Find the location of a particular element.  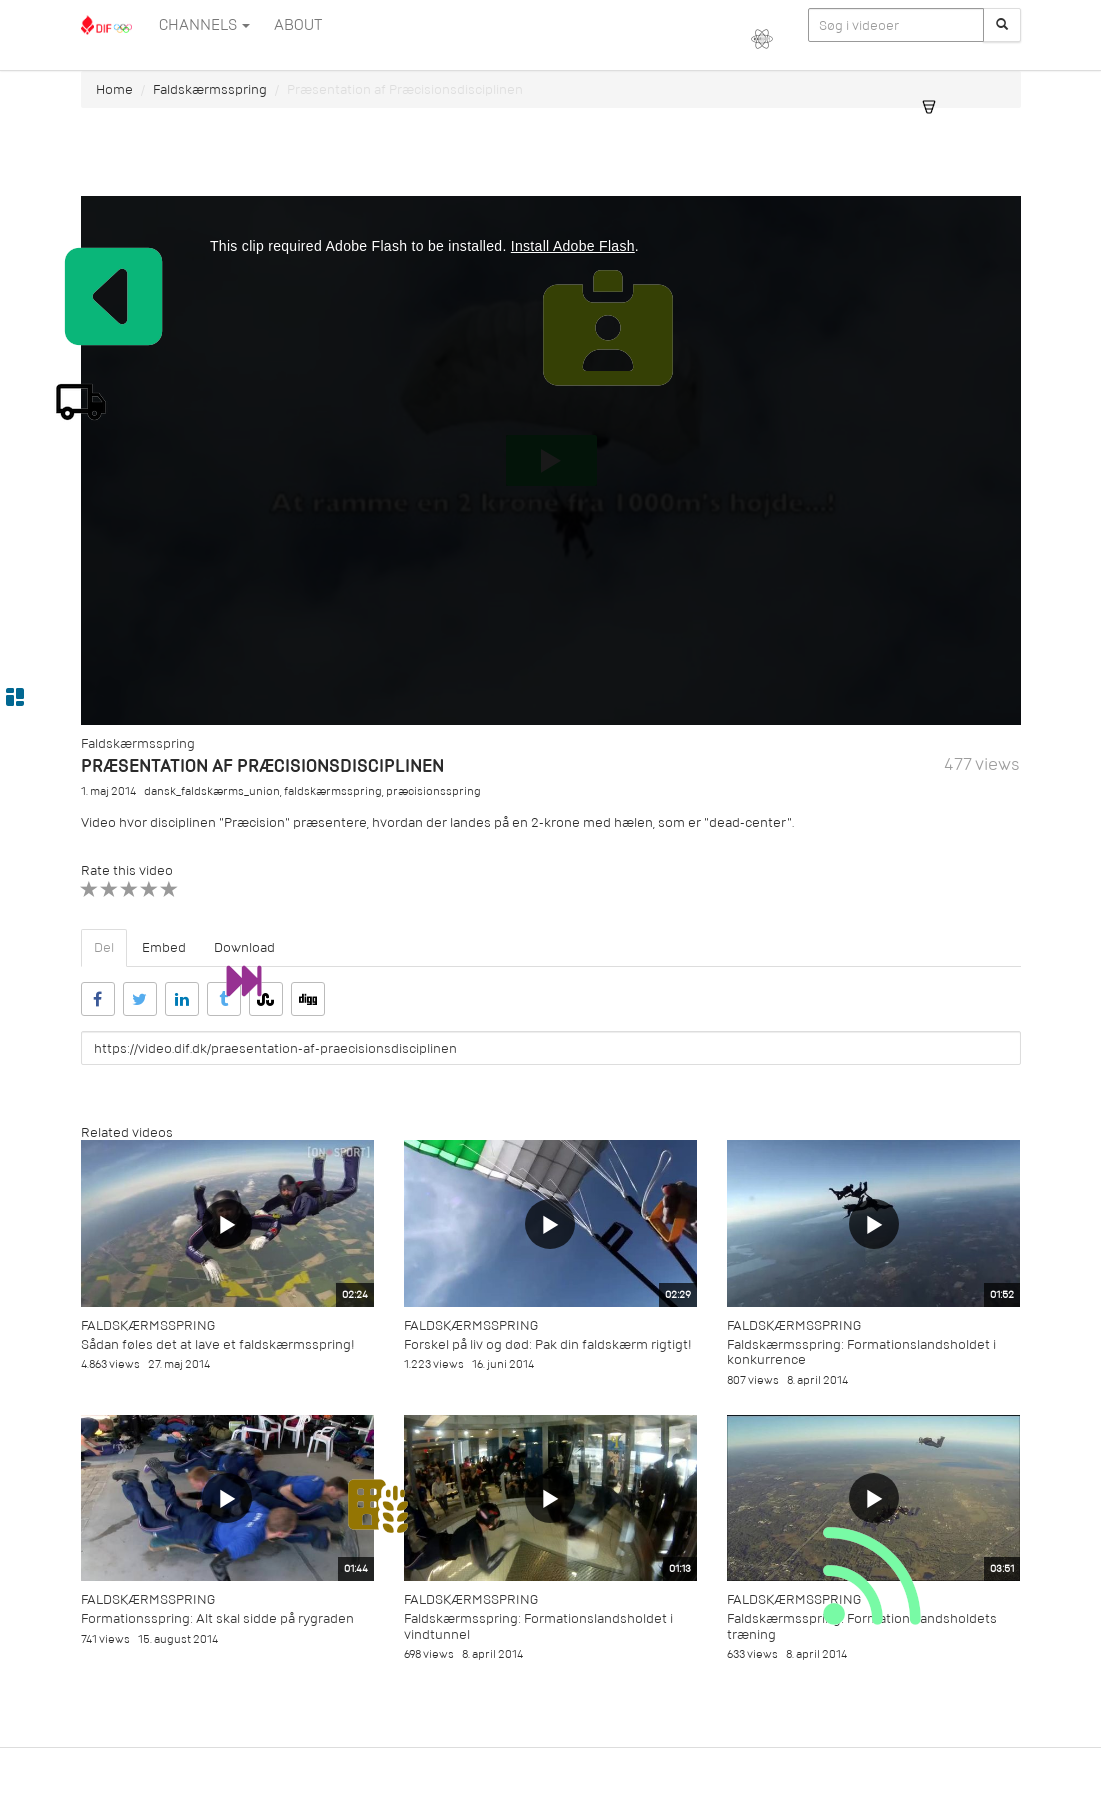

track your delivery status is located at coordinates (81, 402).